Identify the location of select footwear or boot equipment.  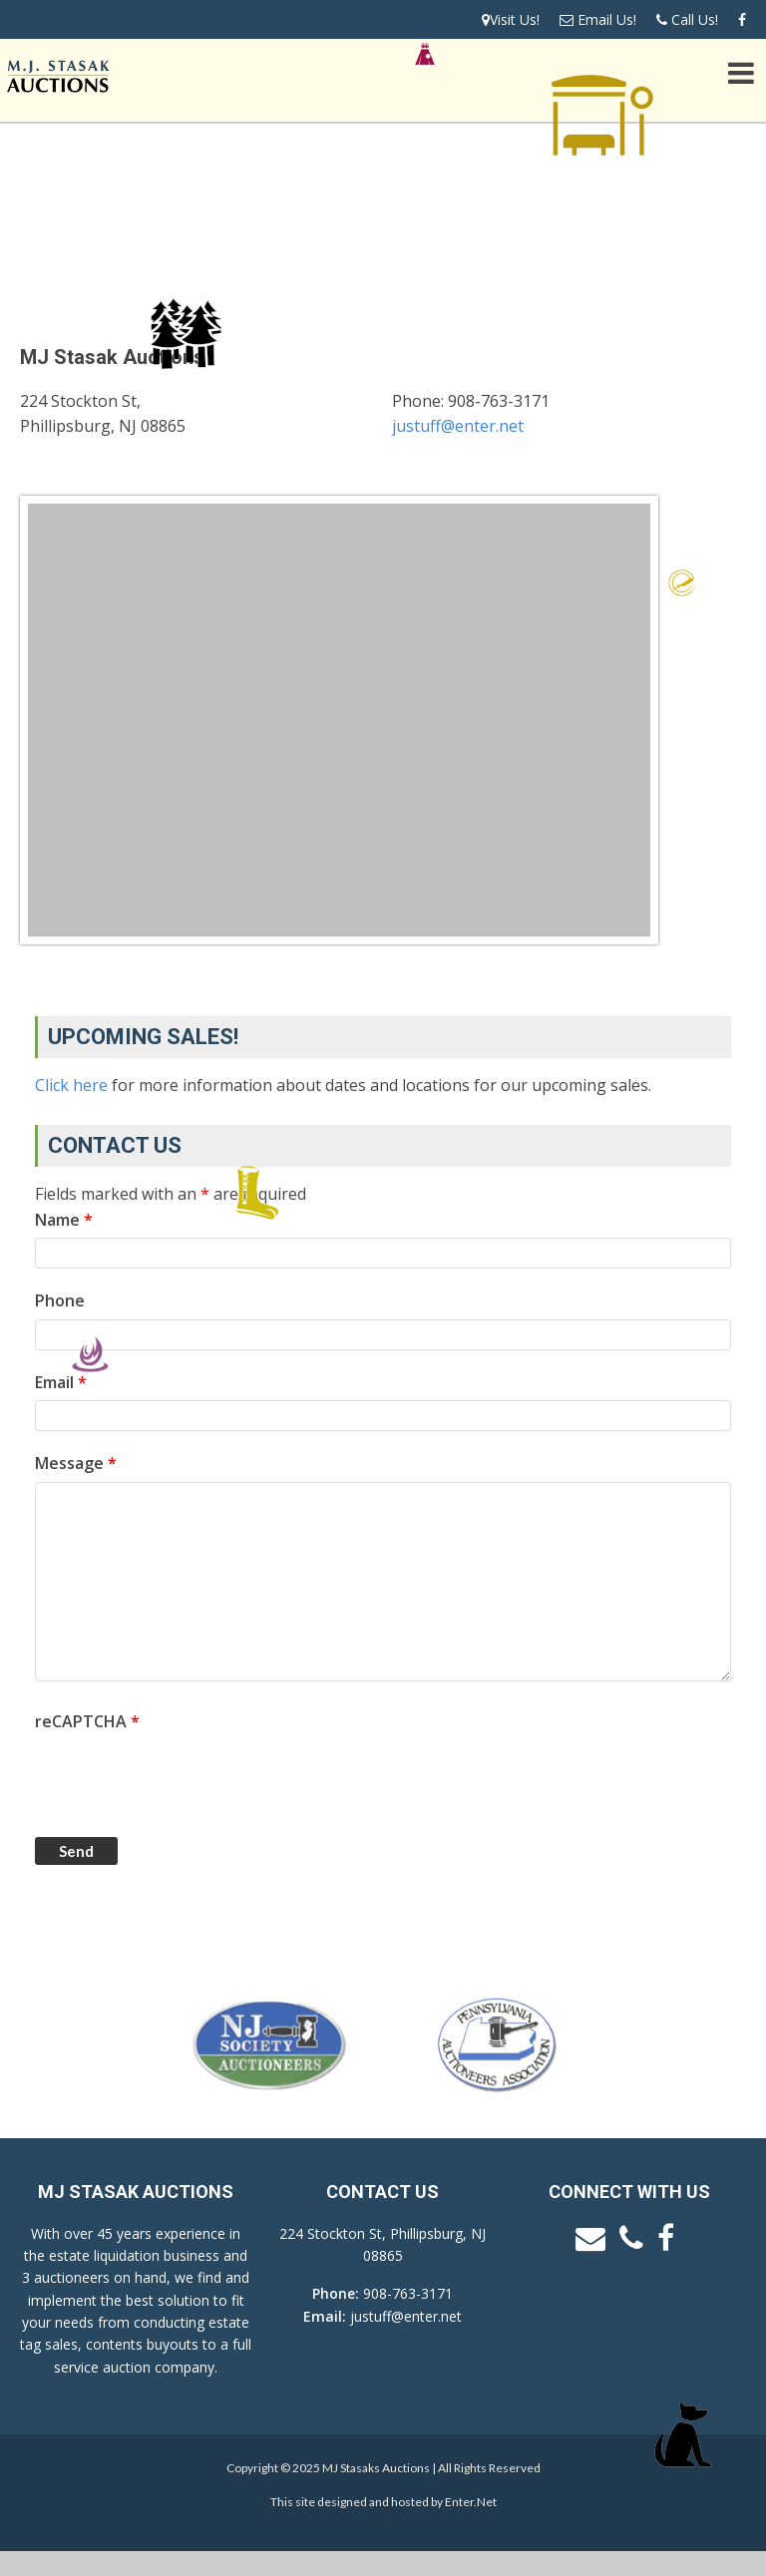
(257, 1193).